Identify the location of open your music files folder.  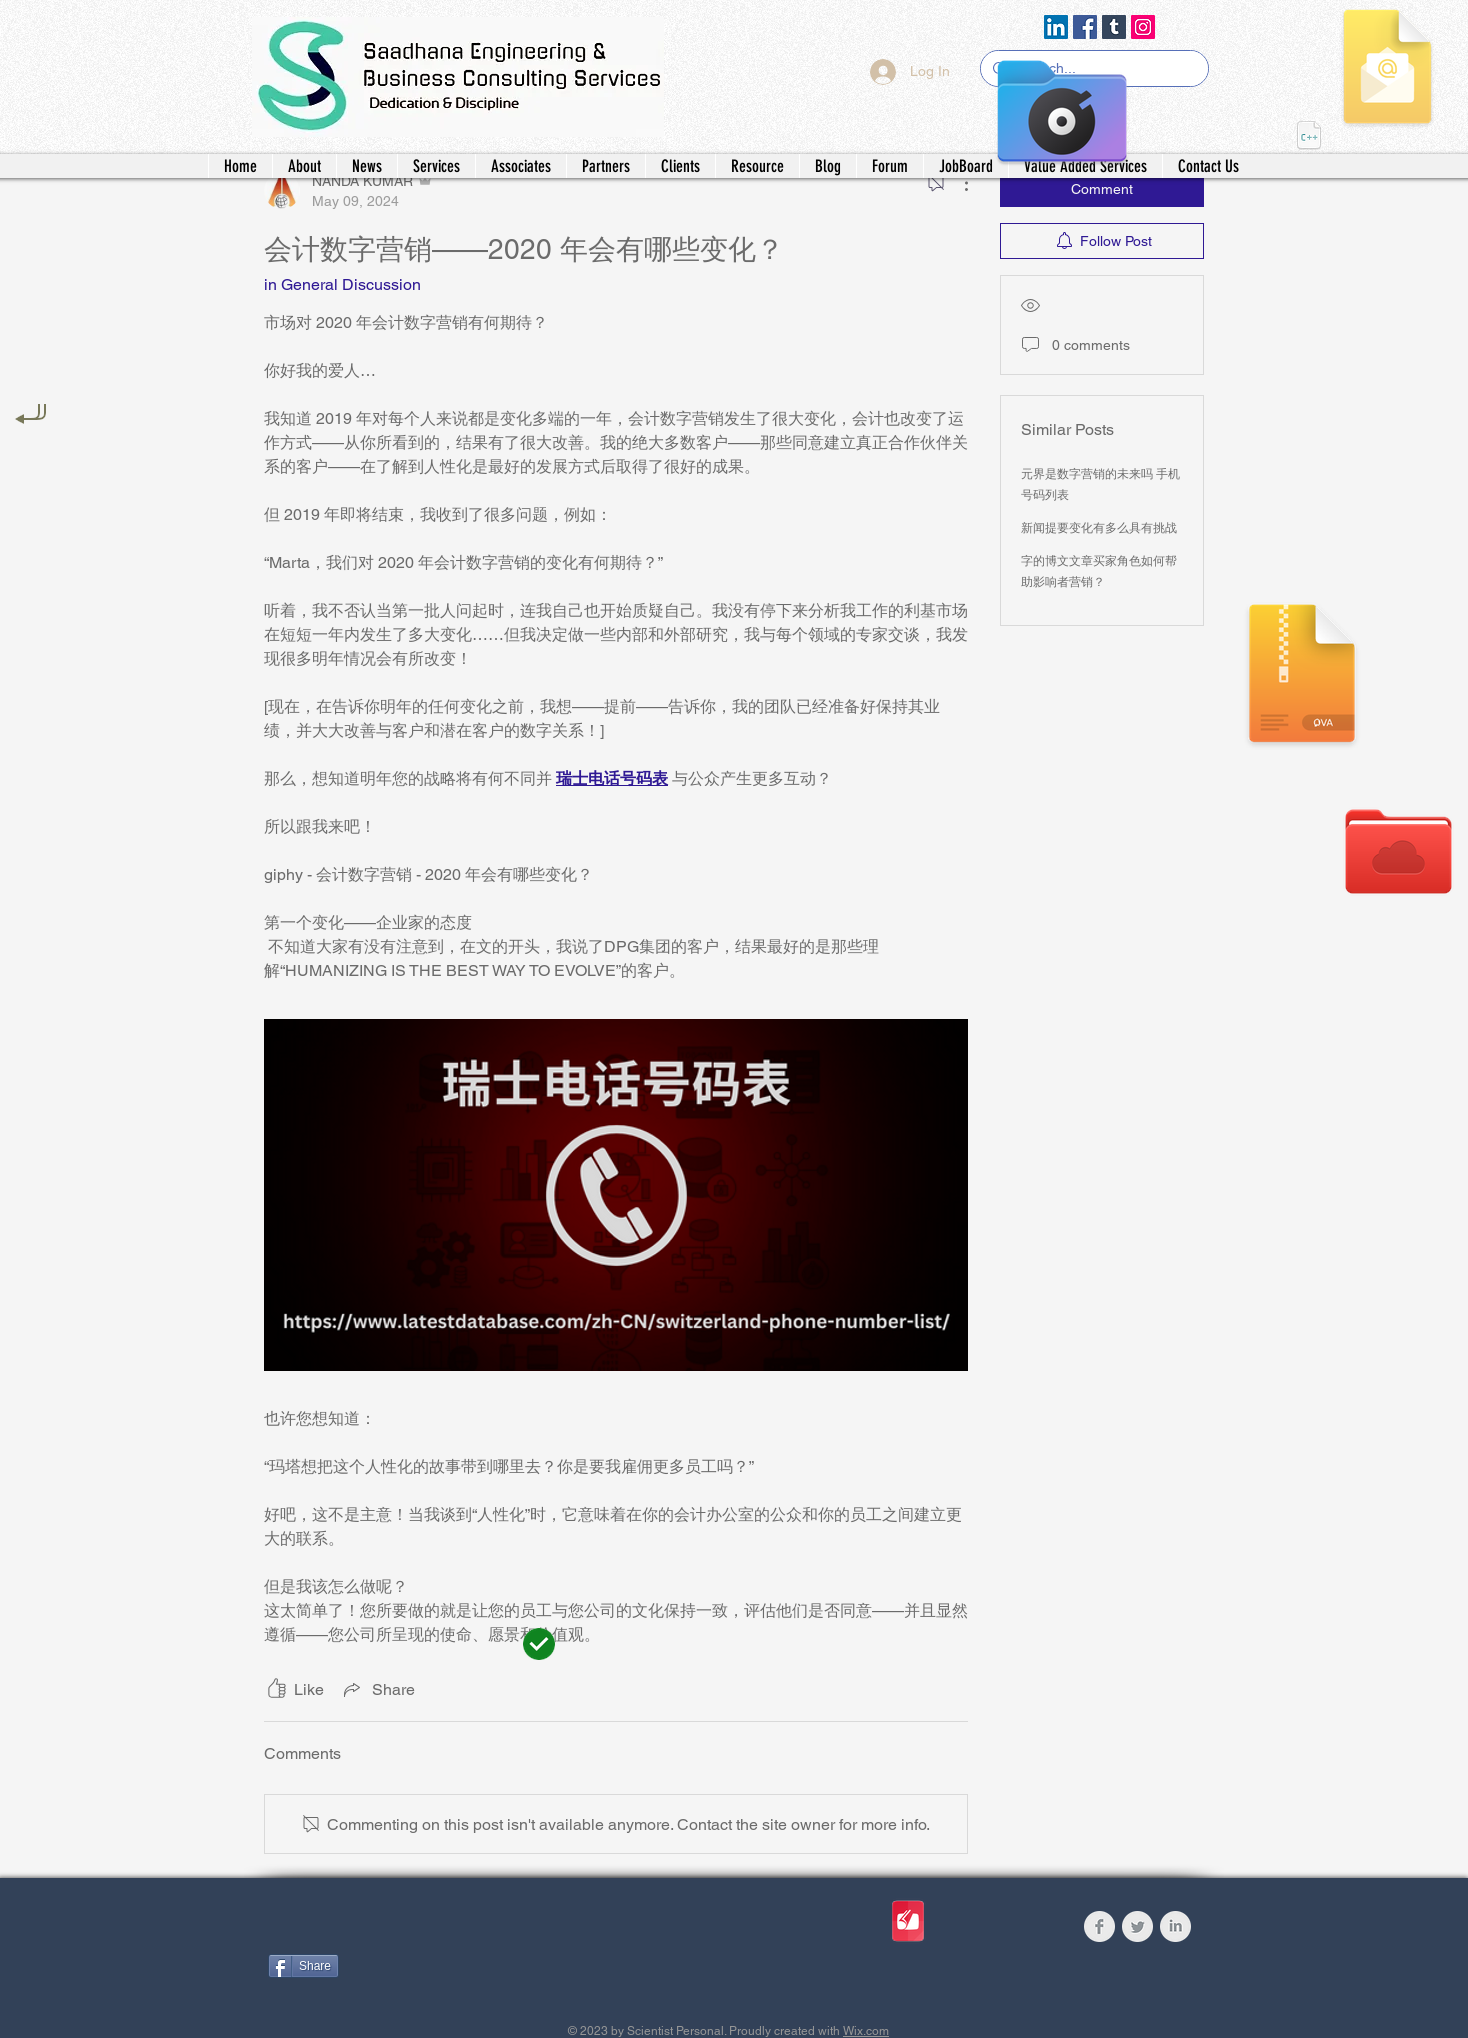
(1061, 114).